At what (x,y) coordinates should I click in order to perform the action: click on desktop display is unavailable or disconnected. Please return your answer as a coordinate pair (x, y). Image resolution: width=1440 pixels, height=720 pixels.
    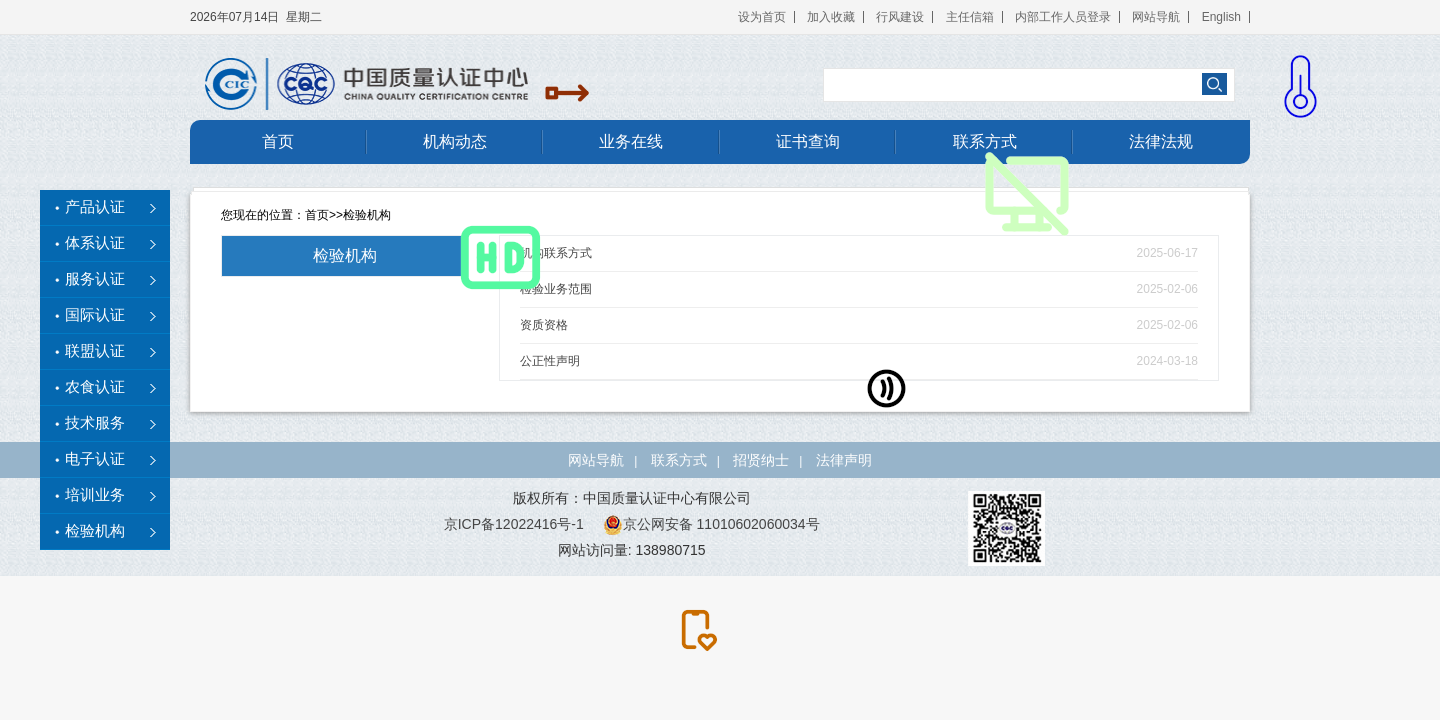
    Looking at the image, I should click on (1027, 194).